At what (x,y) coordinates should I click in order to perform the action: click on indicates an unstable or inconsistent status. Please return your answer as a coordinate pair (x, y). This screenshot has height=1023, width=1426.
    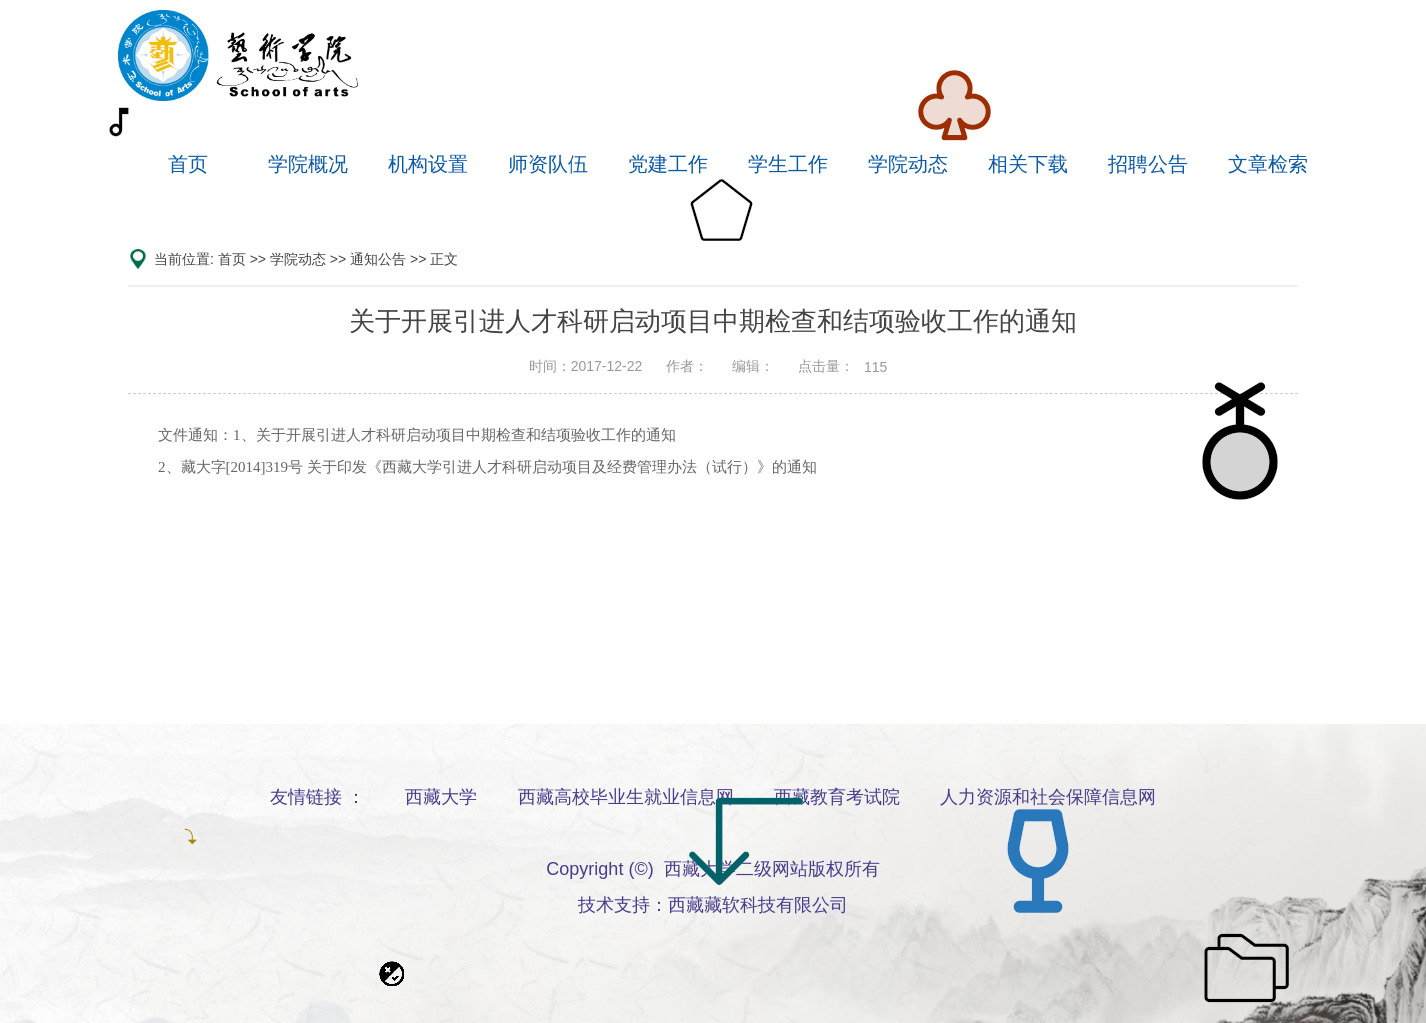
    Looking at the image, I should click on (392, 974).